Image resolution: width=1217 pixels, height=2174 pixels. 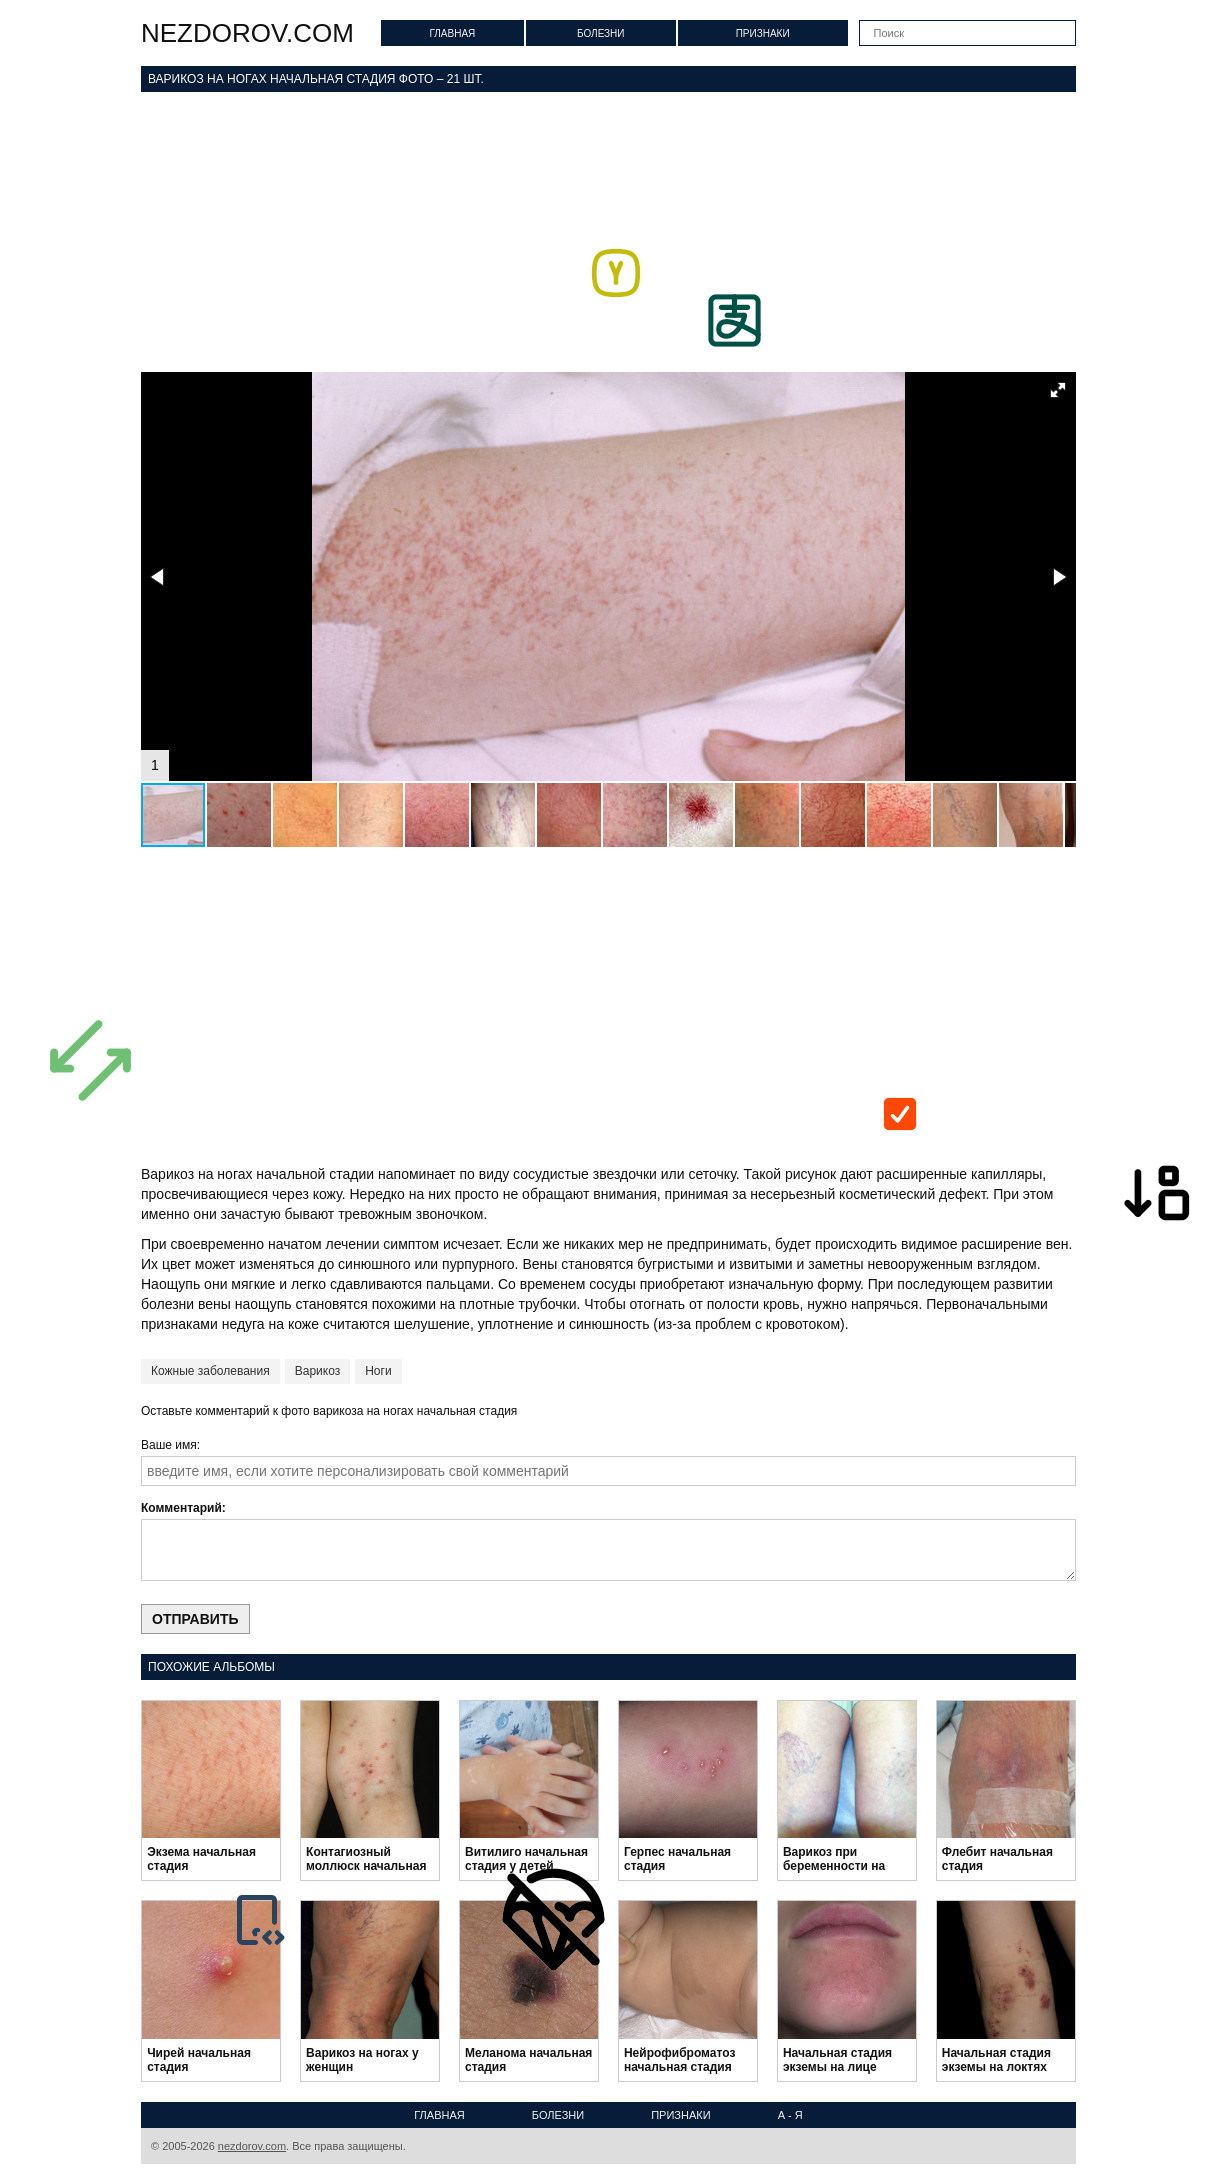 What do you see at coordinates (900, 1114) in the screenshot?
I see `mark task as complete` at bounding box center [900, 1114].